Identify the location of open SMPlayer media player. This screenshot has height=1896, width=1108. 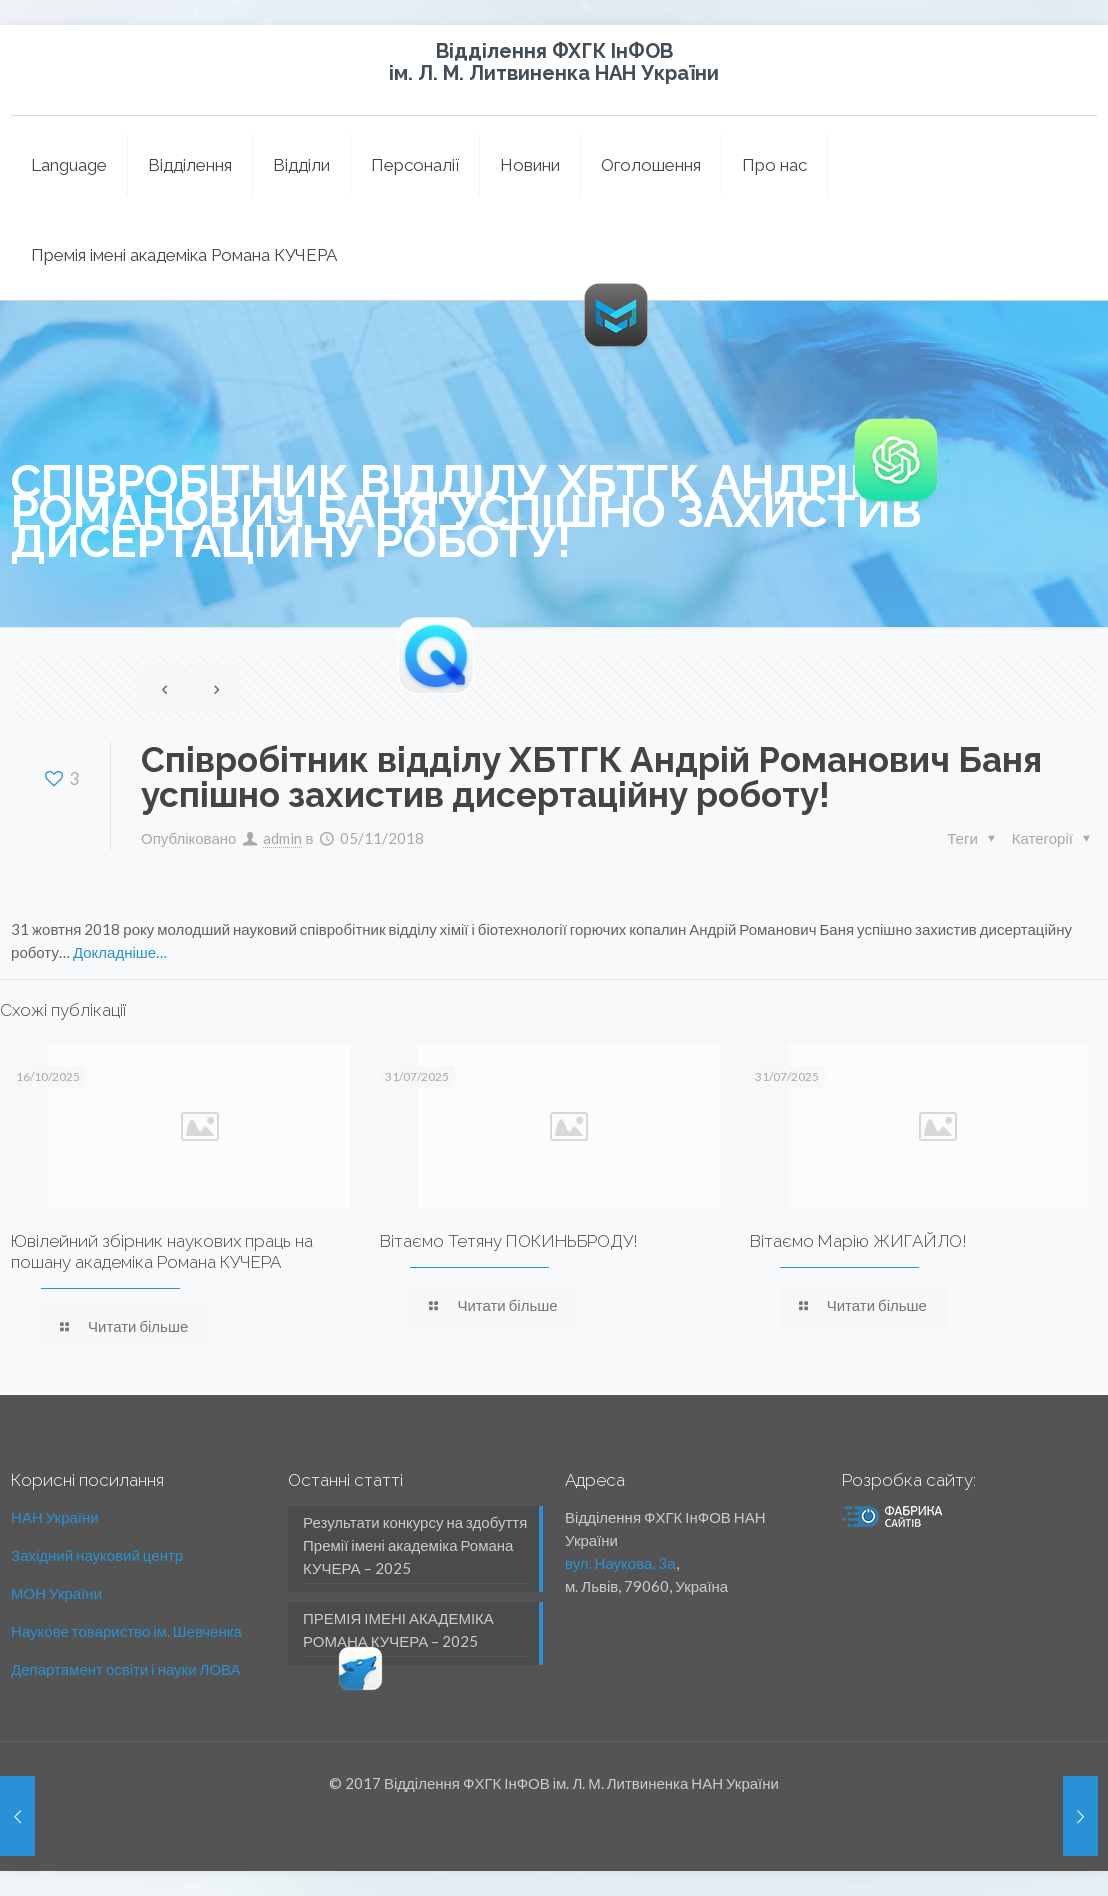
(436, 656).